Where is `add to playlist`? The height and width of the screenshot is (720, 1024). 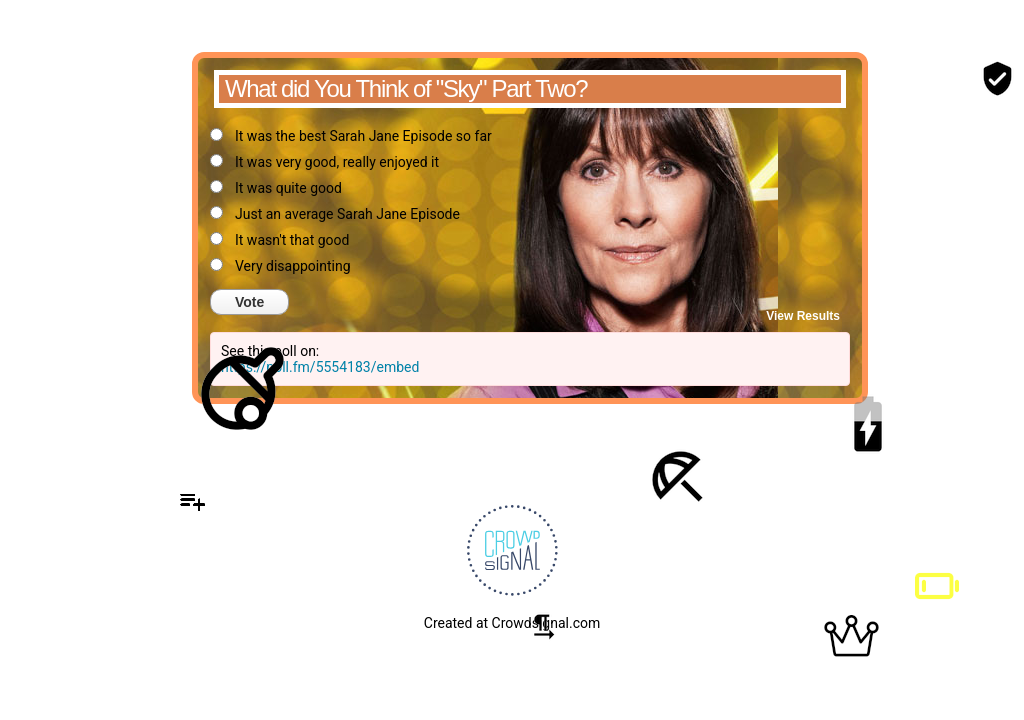
add to playlist is located at coordinates (193, 501).